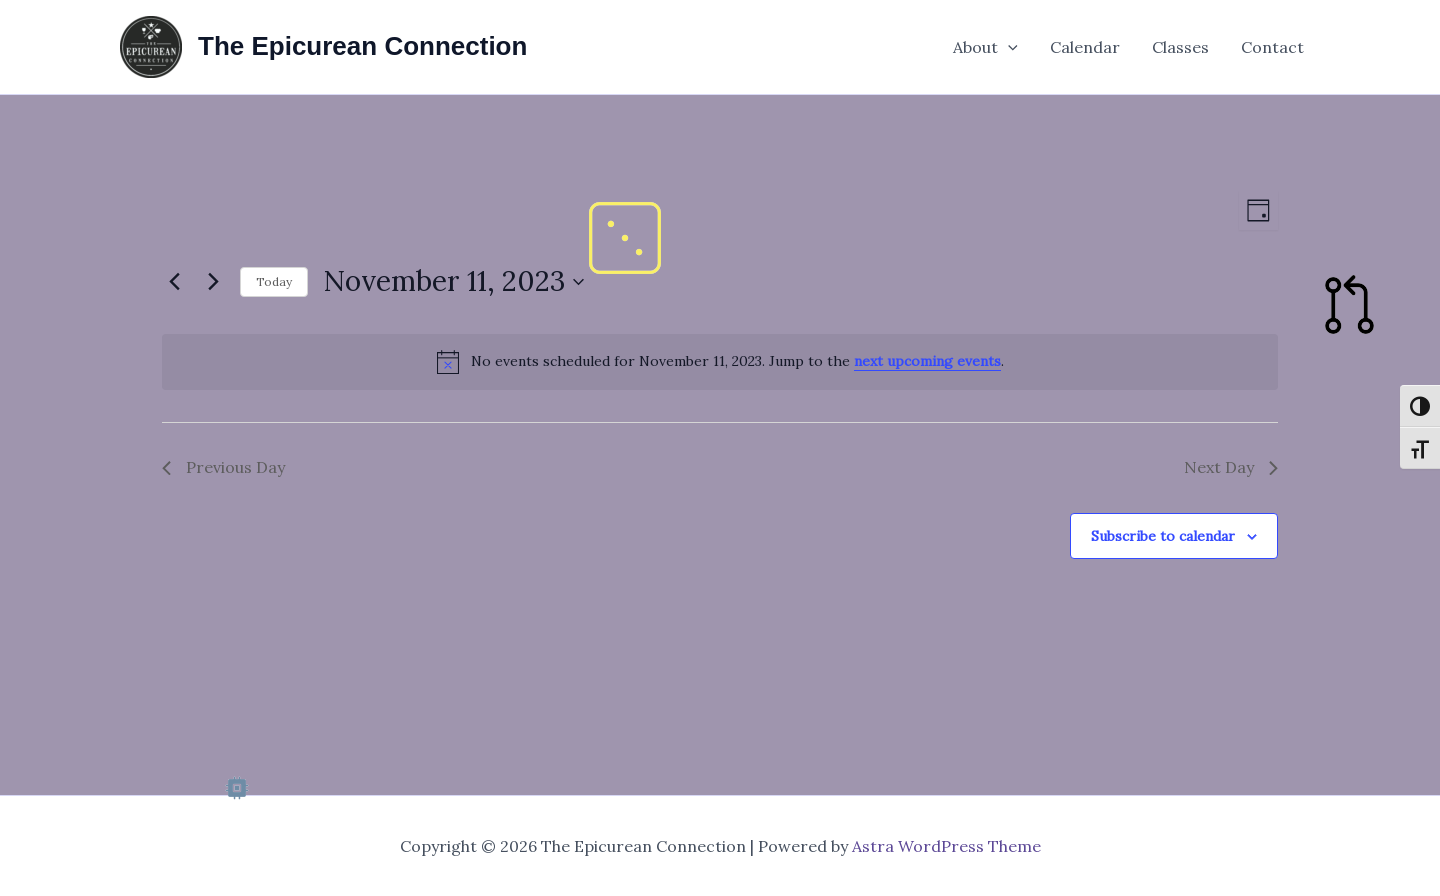  What do you see at coordinates (237, 788) in the screenshot?
I see `view system processor information` at bounding box center [237, 788].